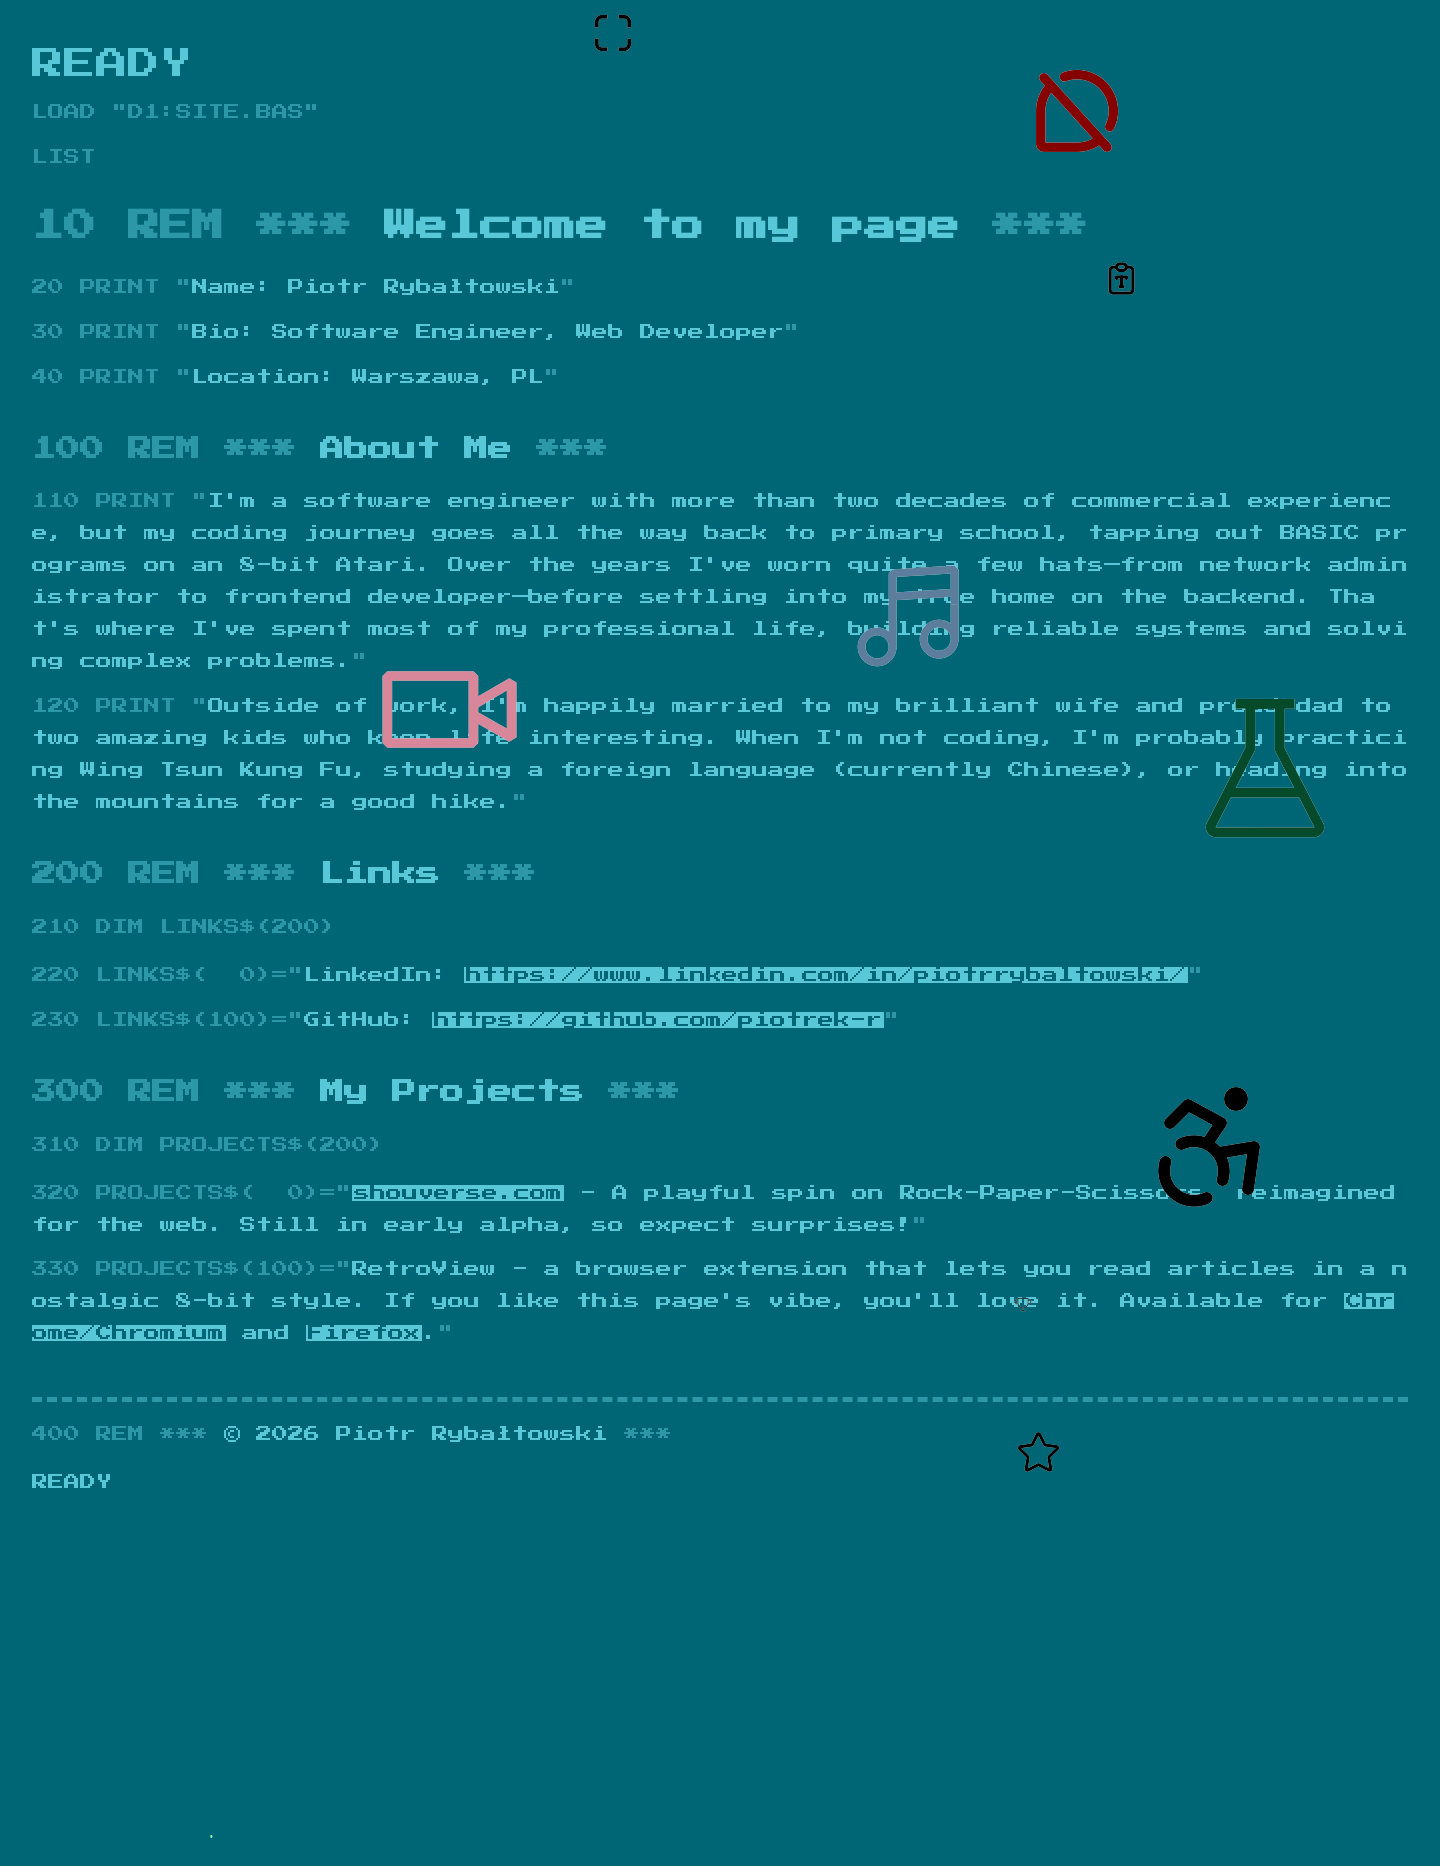  What do you see at coordinates (1121, 278) in the screenshot?
I see `access text formatting options for clipboard content` at bounding box center [1121, 278].